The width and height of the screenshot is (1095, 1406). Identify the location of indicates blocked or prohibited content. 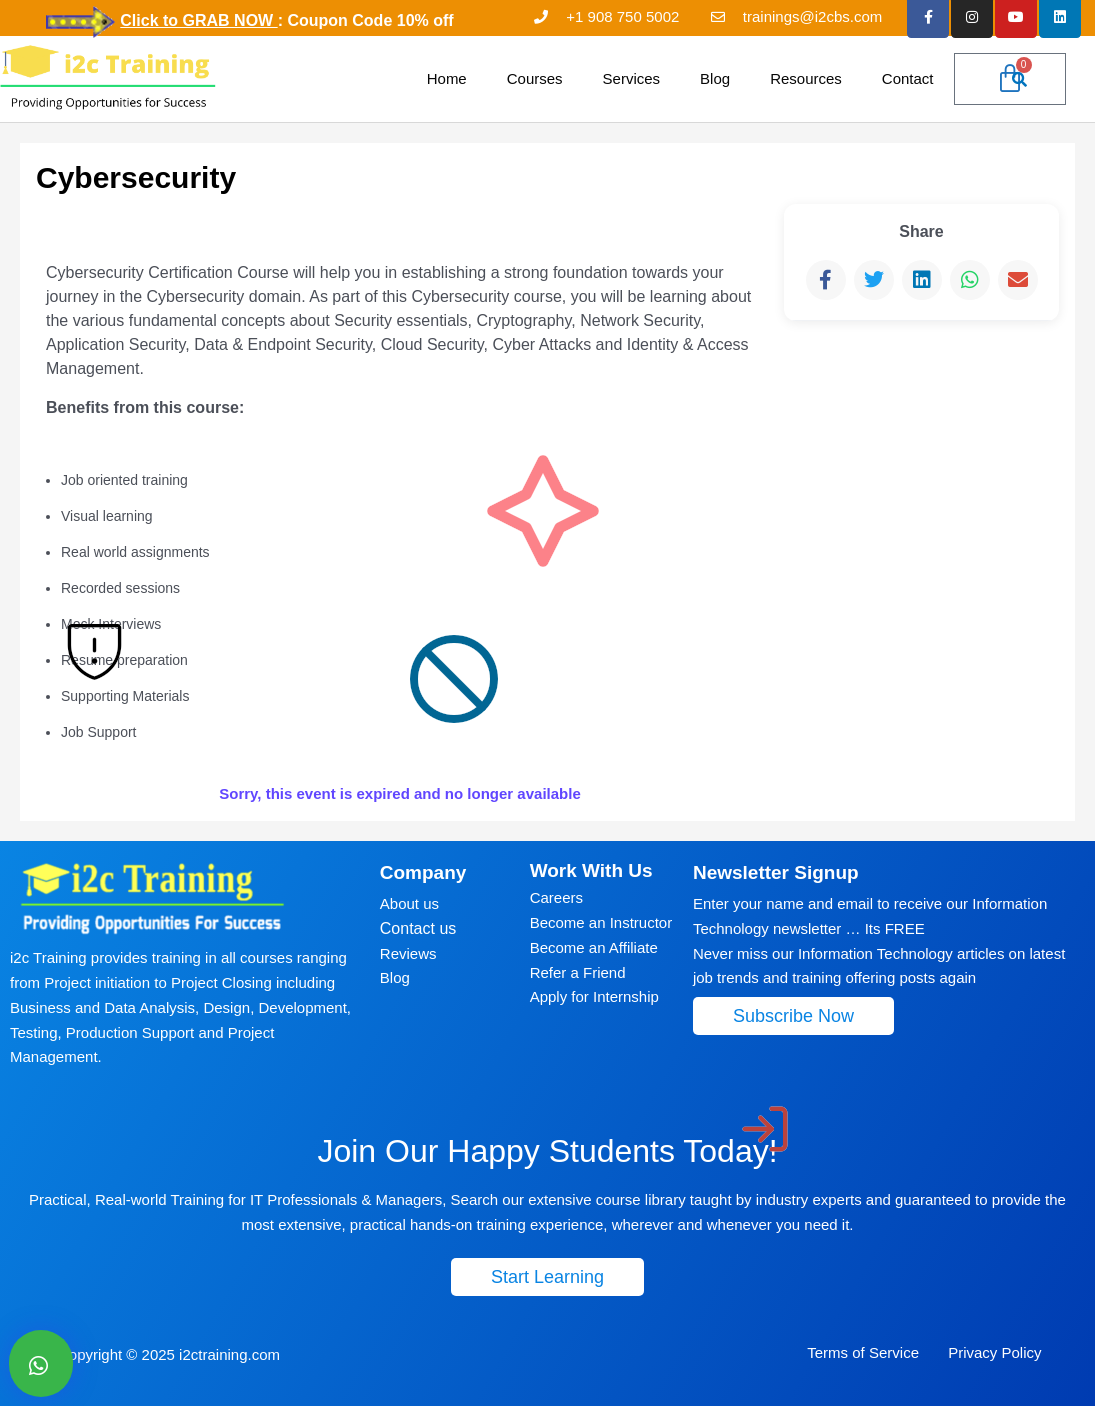
(454, 679).